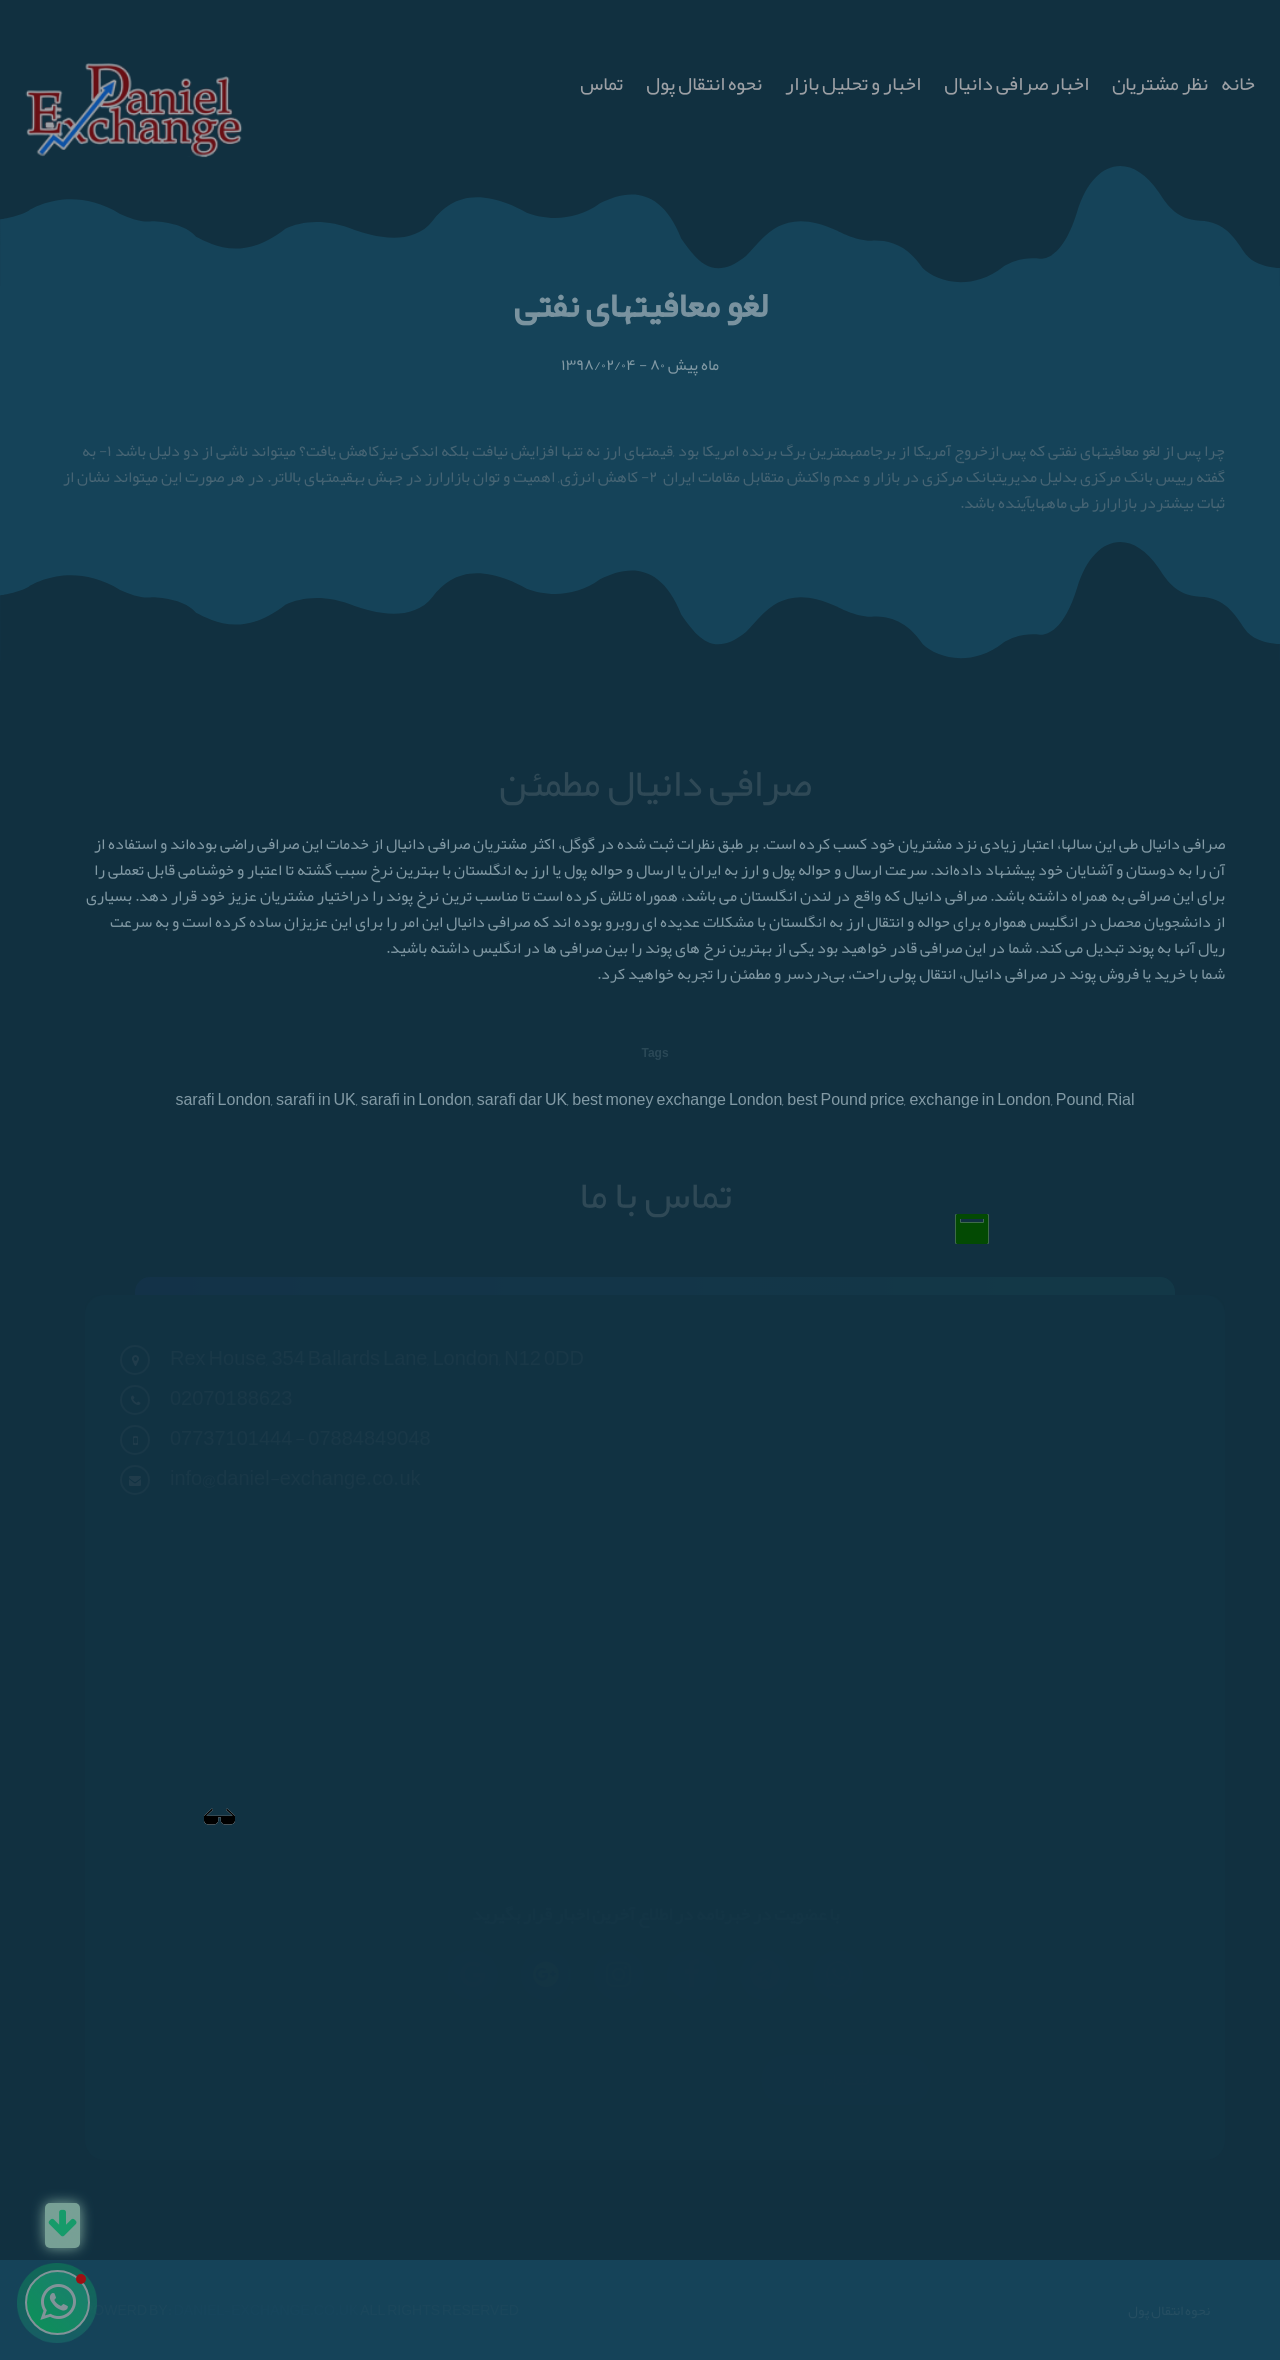 This screenshot has height=2360, width=1280. What do you see at coordinates (219, 1816) in the screenshot?
I see `awesome lists logo` at bounding box center [219, 1816].